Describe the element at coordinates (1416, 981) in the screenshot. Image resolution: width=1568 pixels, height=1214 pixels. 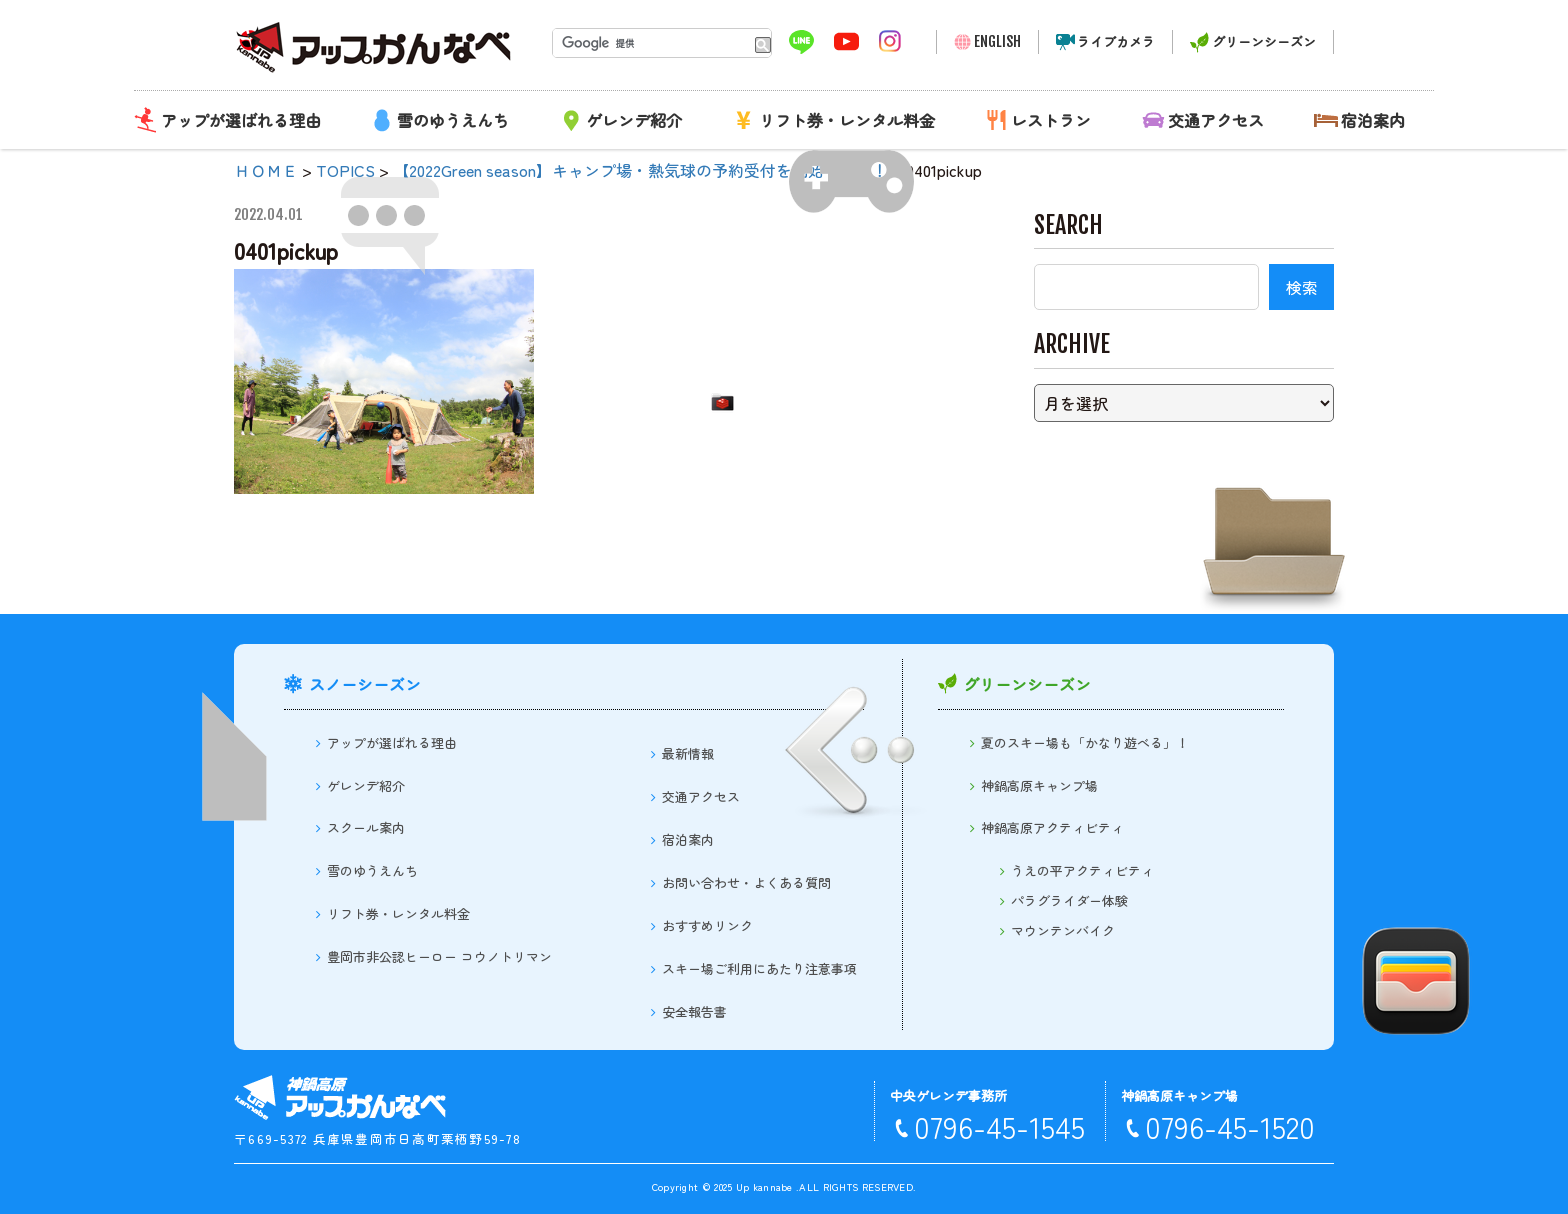
I see `open apple wallet app` at that location.